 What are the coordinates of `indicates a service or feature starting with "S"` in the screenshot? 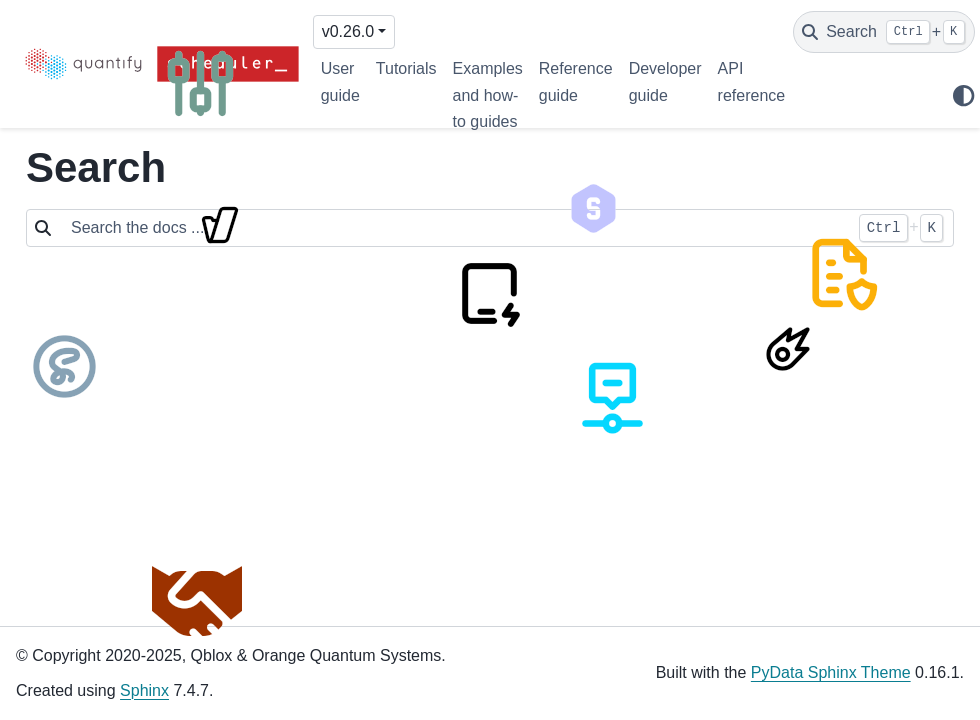 It's located at (593, 208).